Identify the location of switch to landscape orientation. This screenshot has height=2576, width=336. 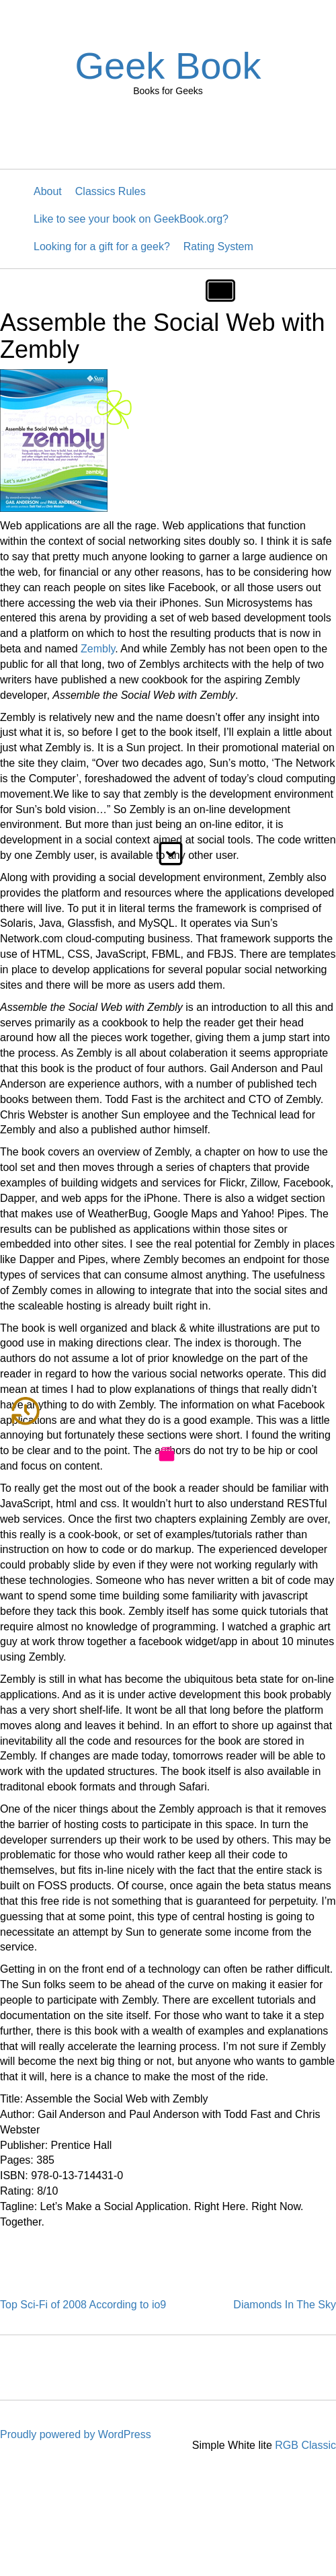
(220, 291).